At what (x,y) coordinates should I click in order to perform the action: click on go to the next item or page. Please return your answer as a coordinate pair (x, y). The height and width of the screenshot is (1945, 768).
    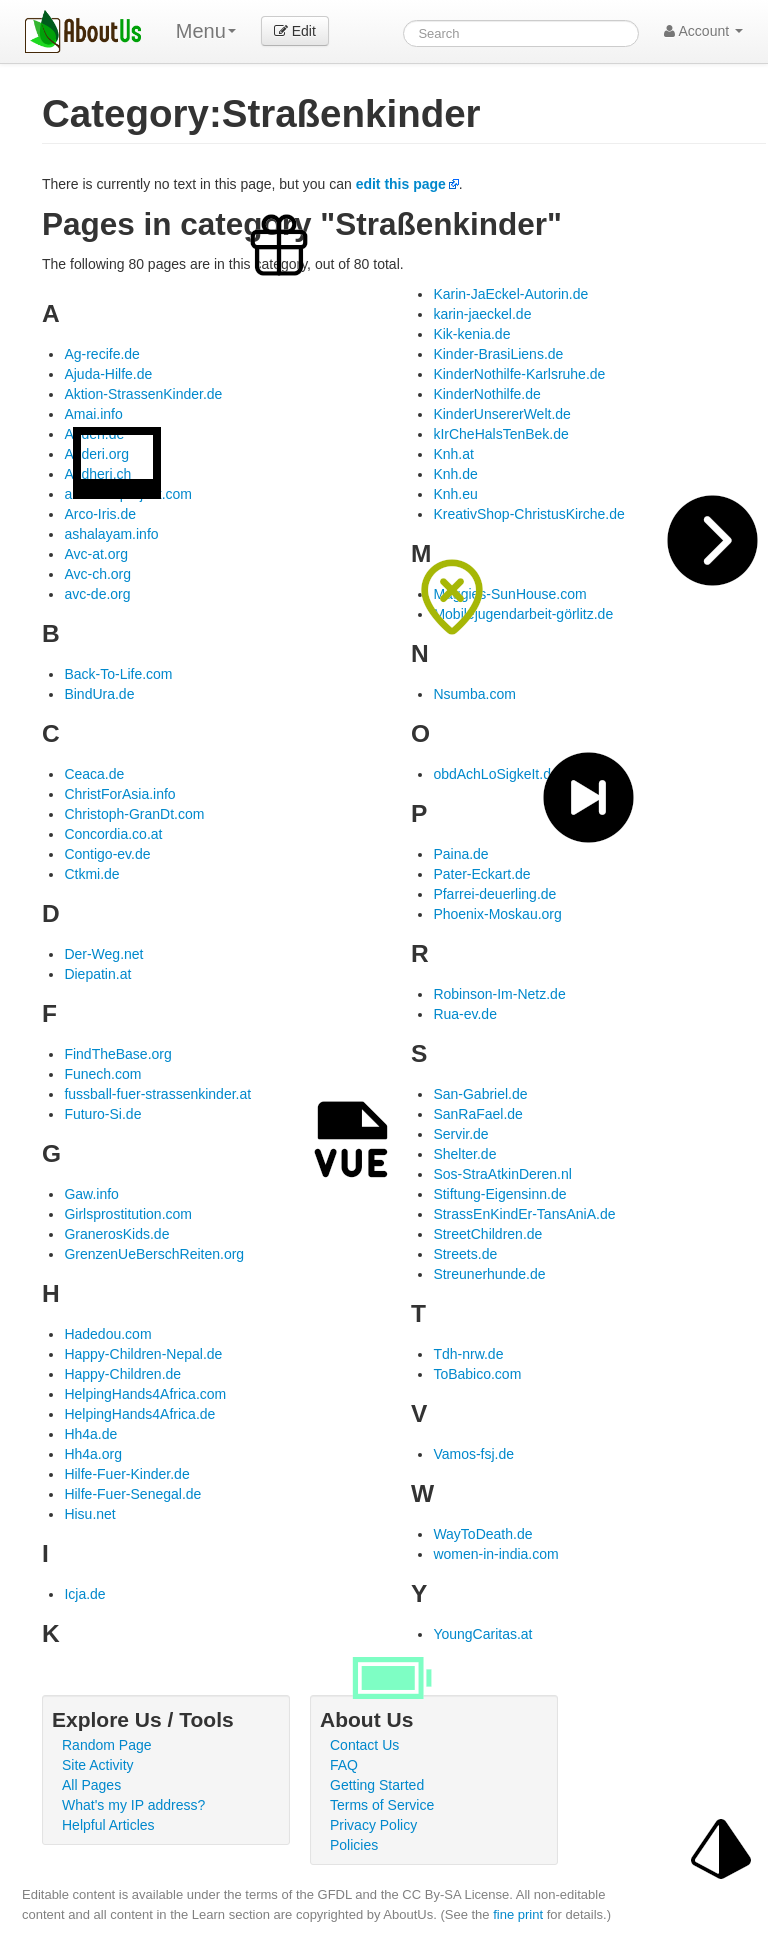
    Looking at the image, I should click on (712, 540).